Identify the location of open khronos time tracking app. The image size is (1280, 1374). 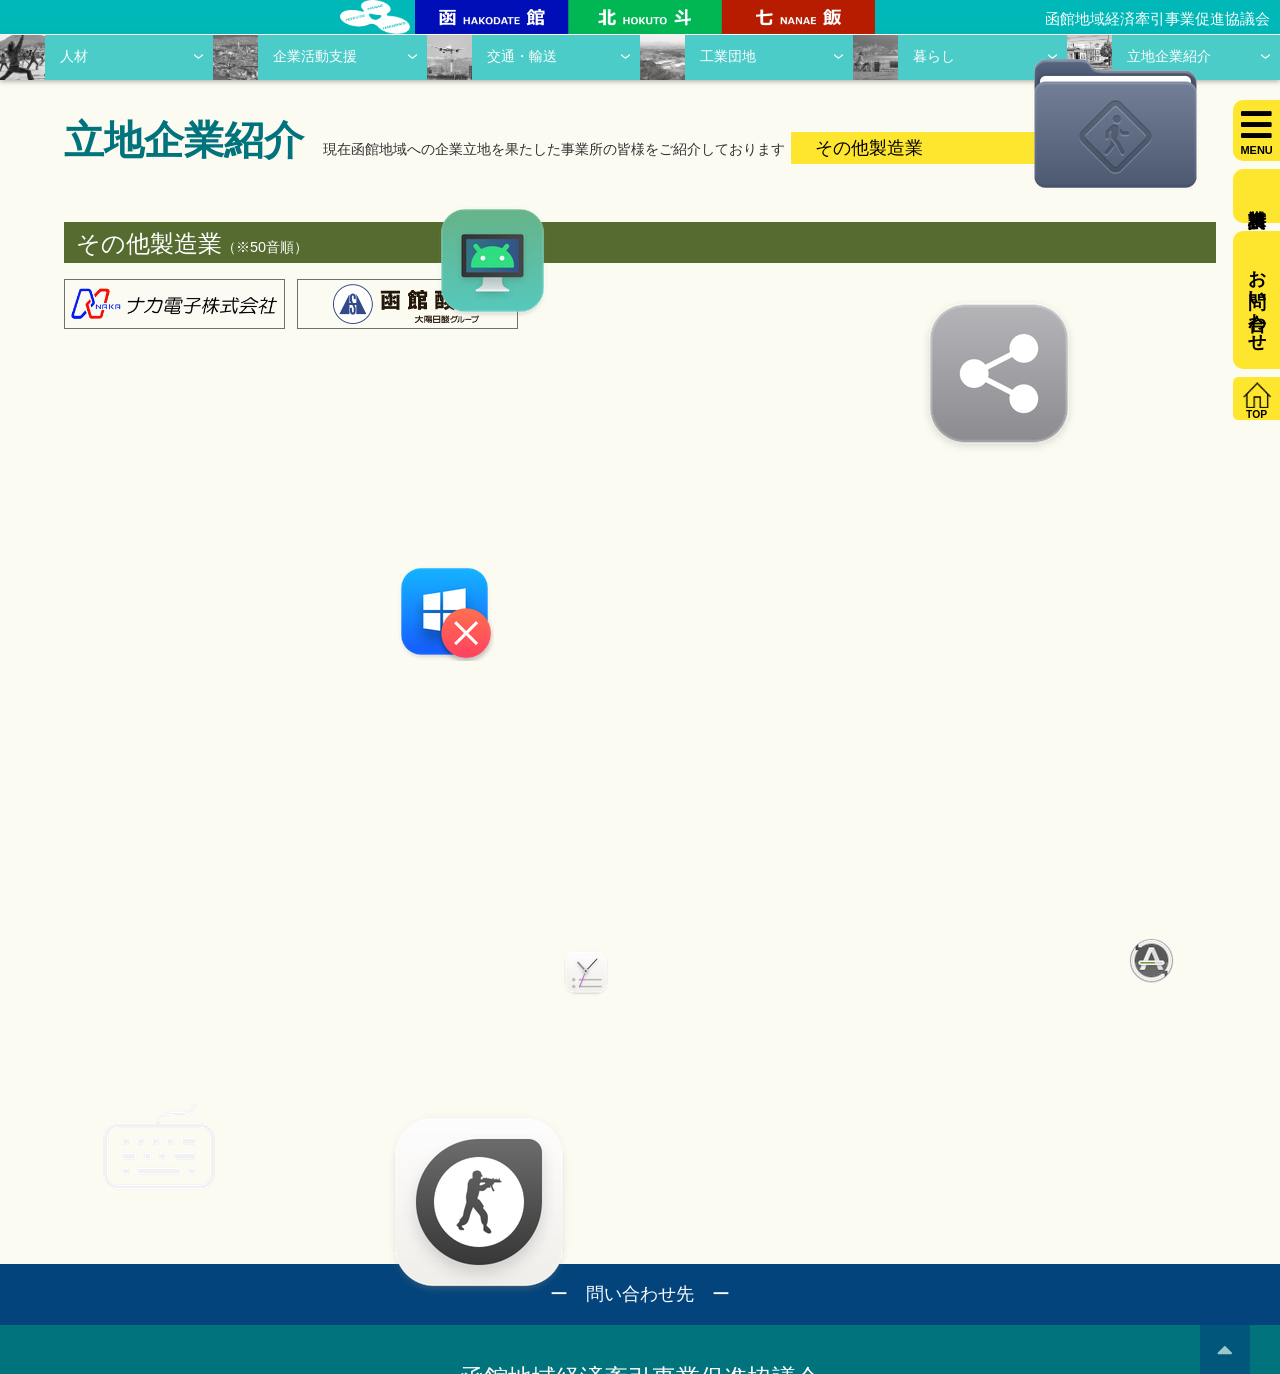
(586, 972).